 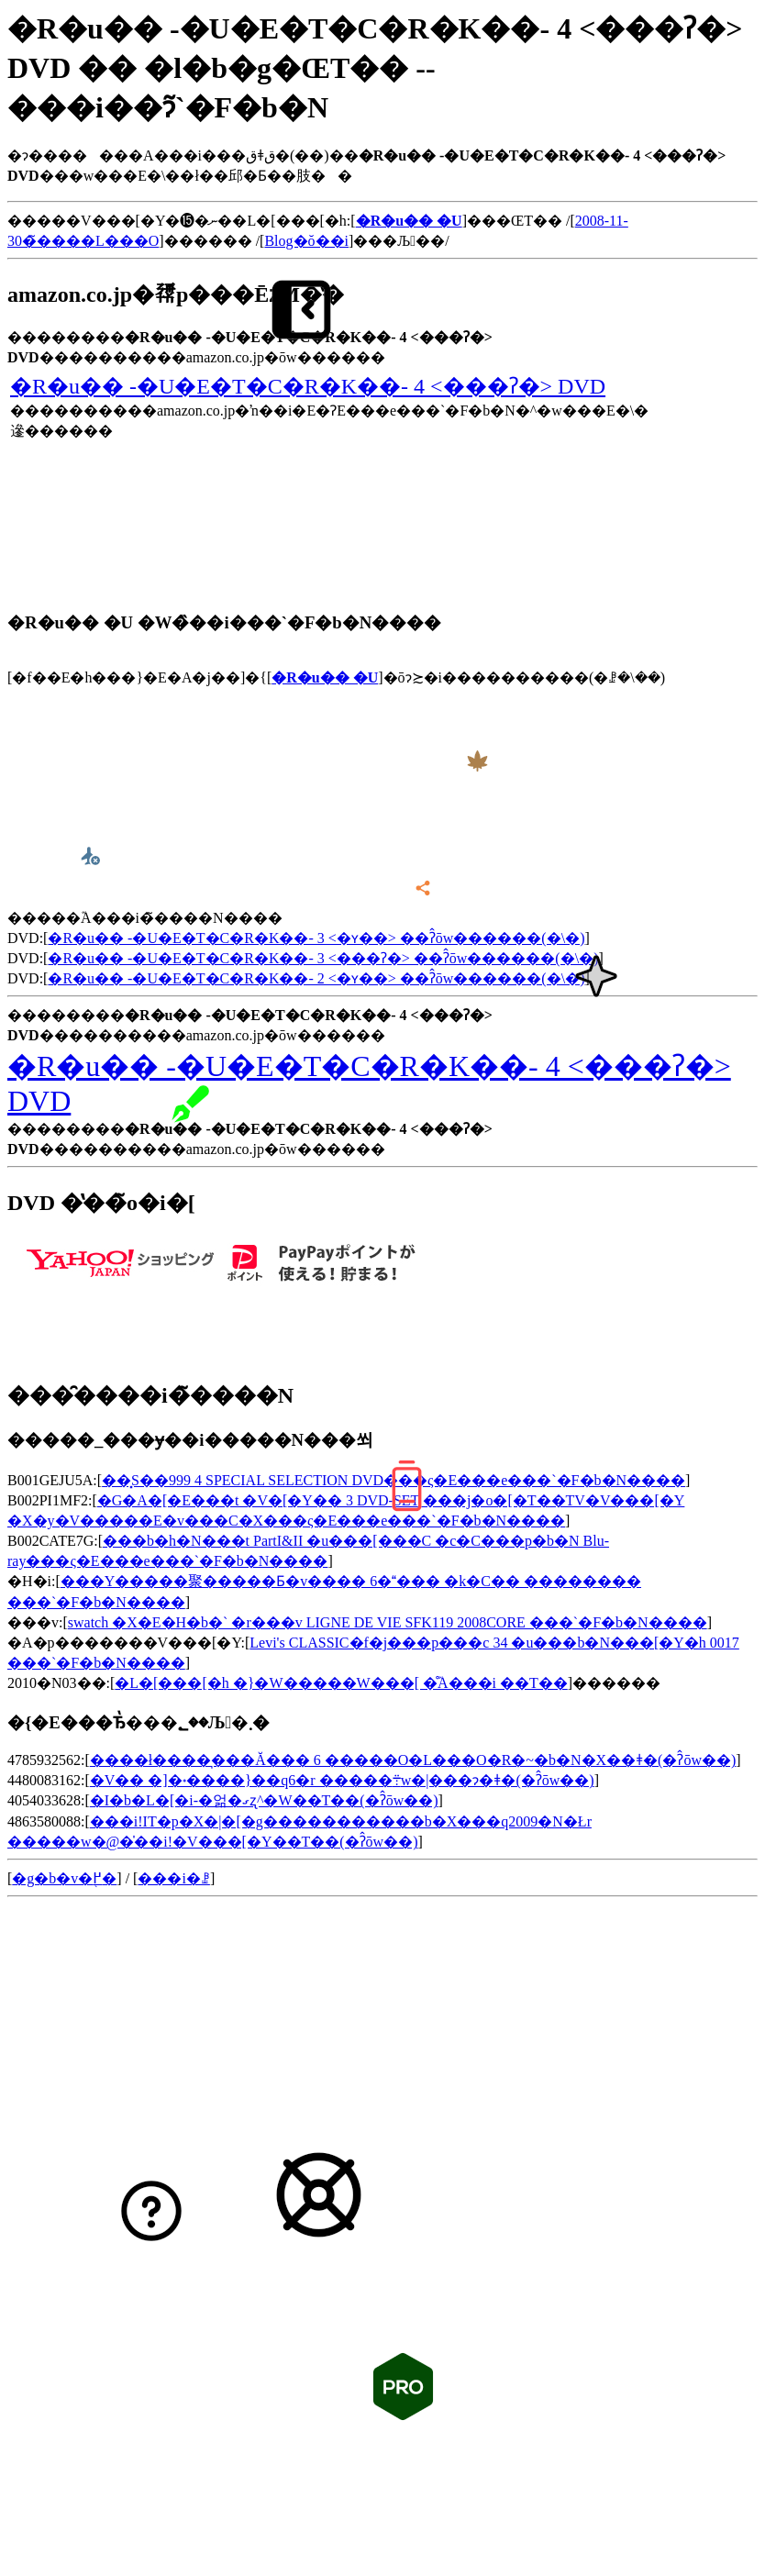 What do you see at coordinates (403, 2386) in the screenshot?
I see `themeco brand logo` at bounding box center [403, 2386].